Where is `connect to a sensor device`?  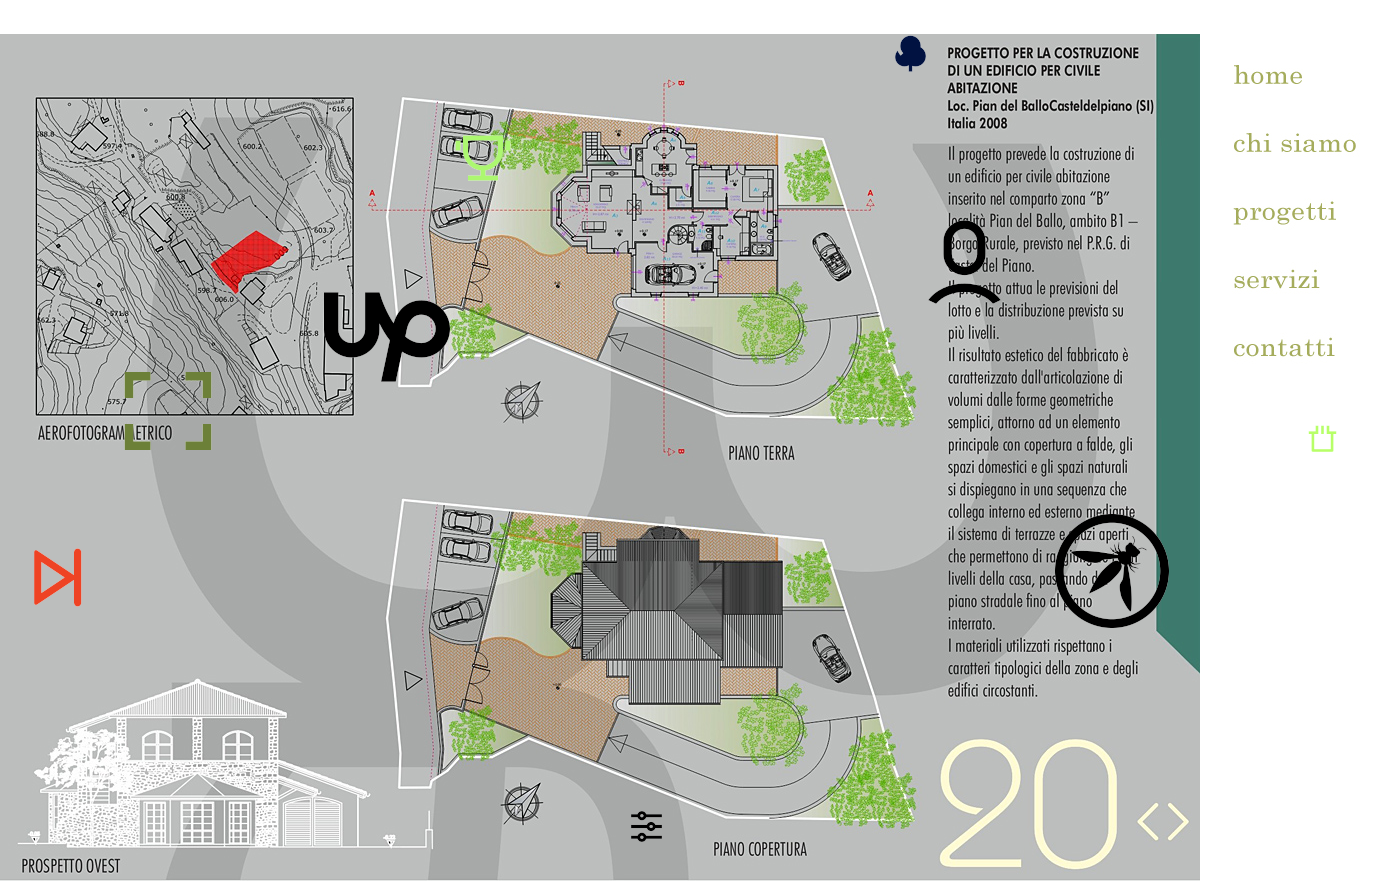
connect to a sensor device is located at coordinates (1322, 439).